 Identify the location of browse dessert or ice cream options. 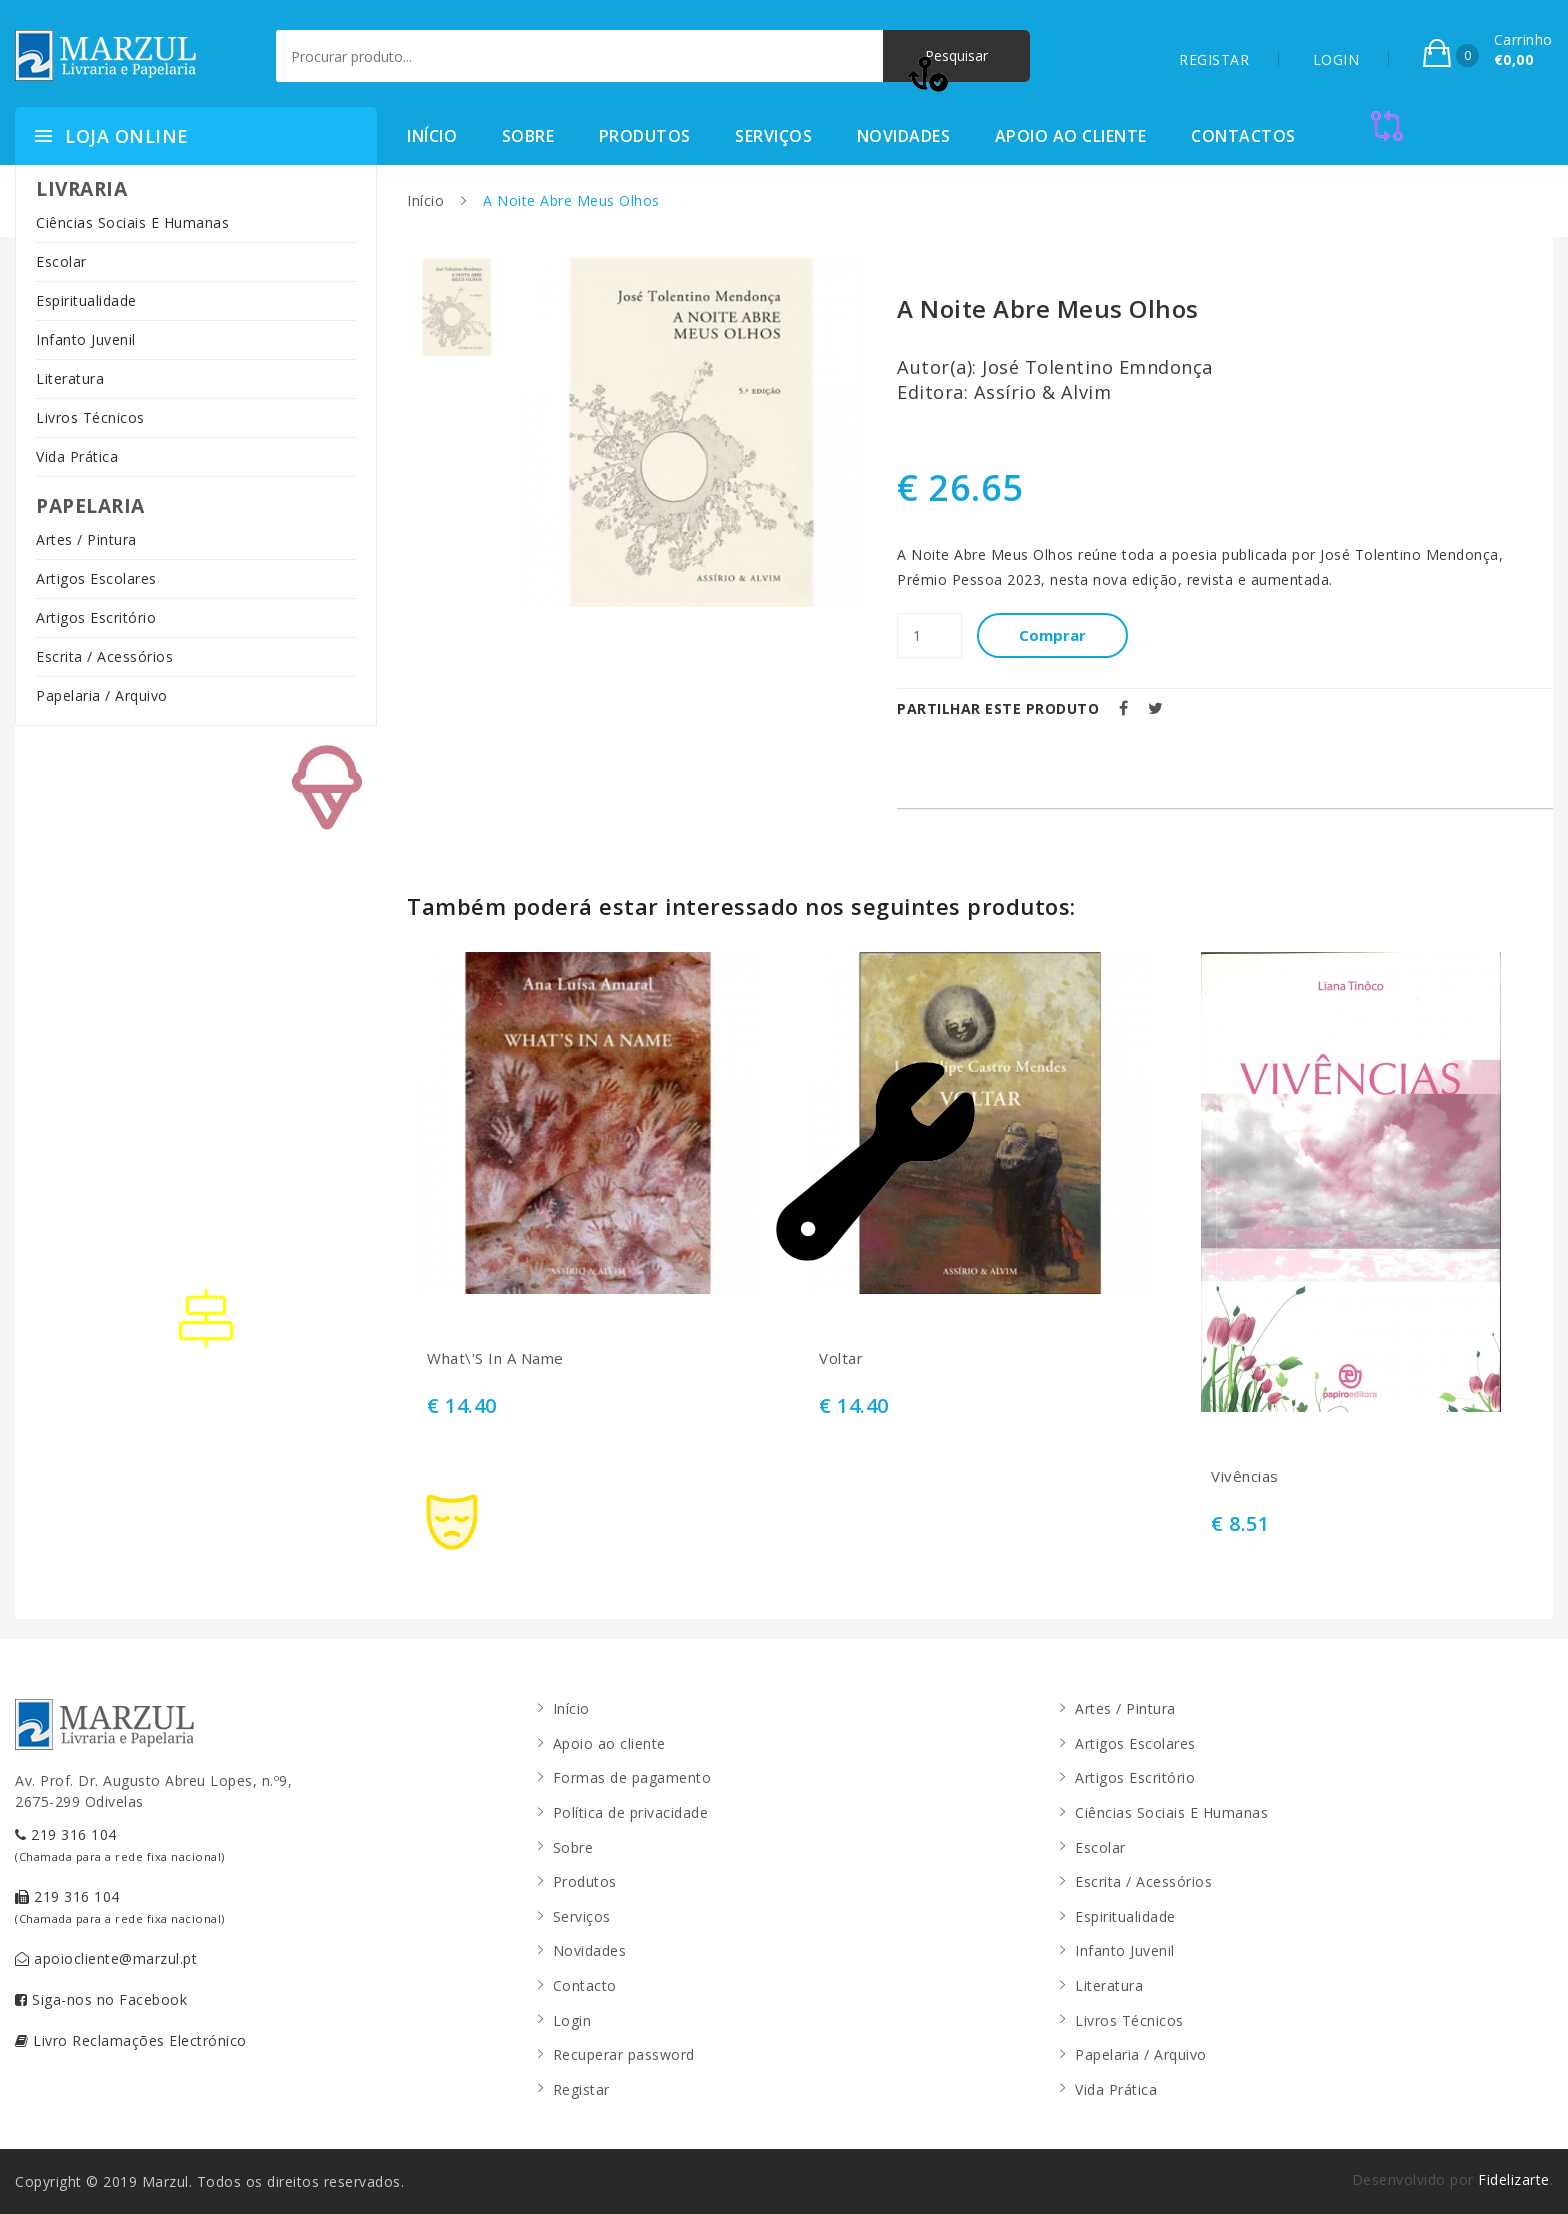
(327, 786).